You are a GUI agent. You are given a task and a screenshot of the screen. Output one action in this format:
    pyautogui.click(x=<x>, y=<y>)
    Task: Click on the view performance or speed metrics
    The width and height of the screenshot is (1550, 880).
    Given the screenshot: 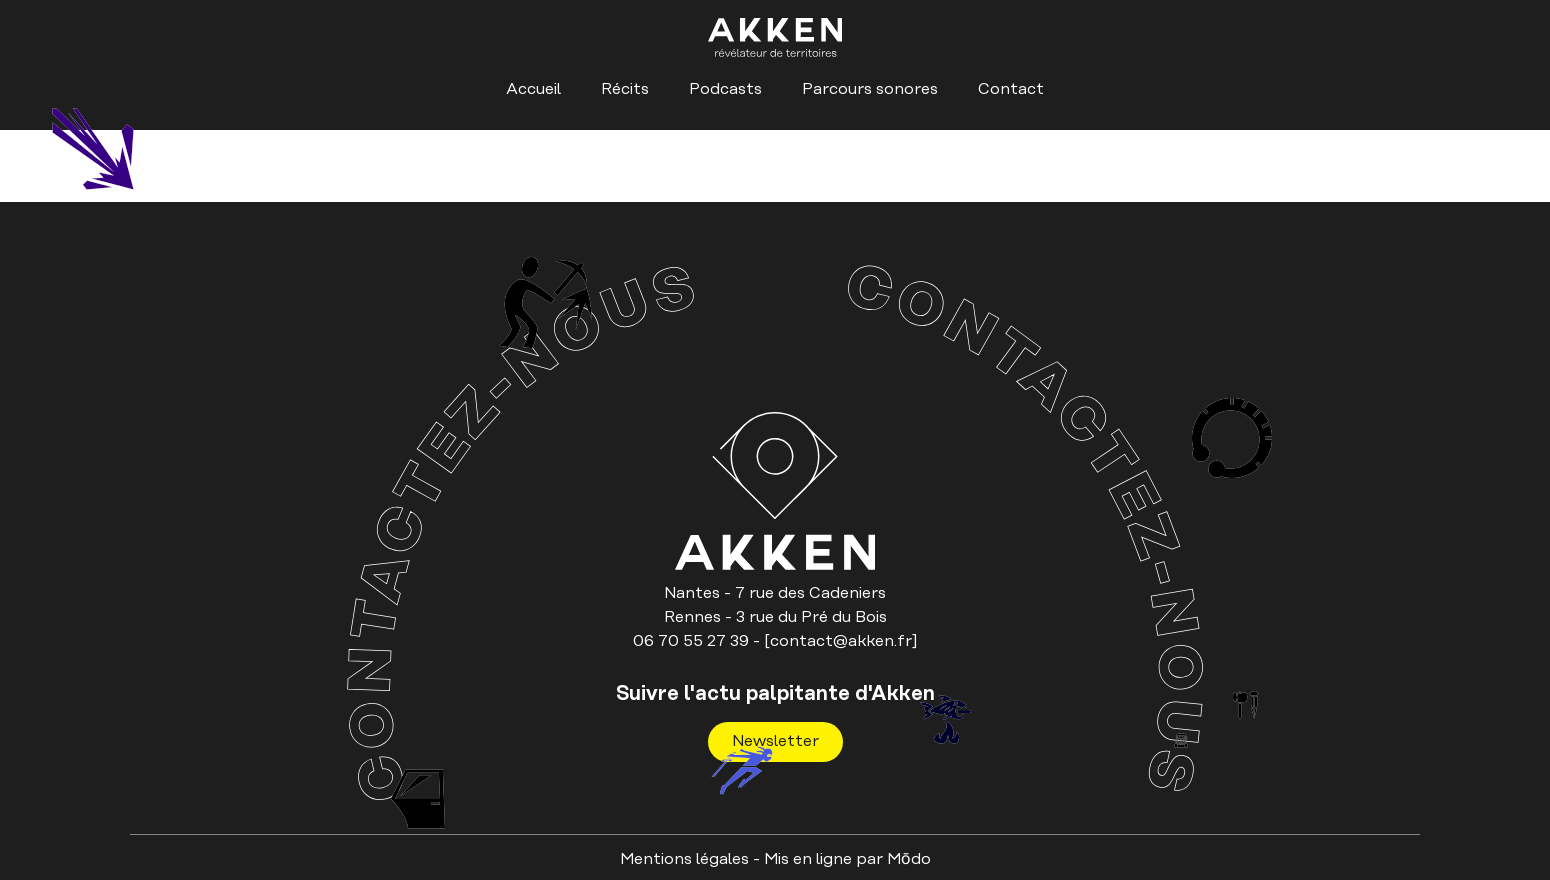 What is the action you would take?
    pyautogui.click(x=1232, y=438)
    